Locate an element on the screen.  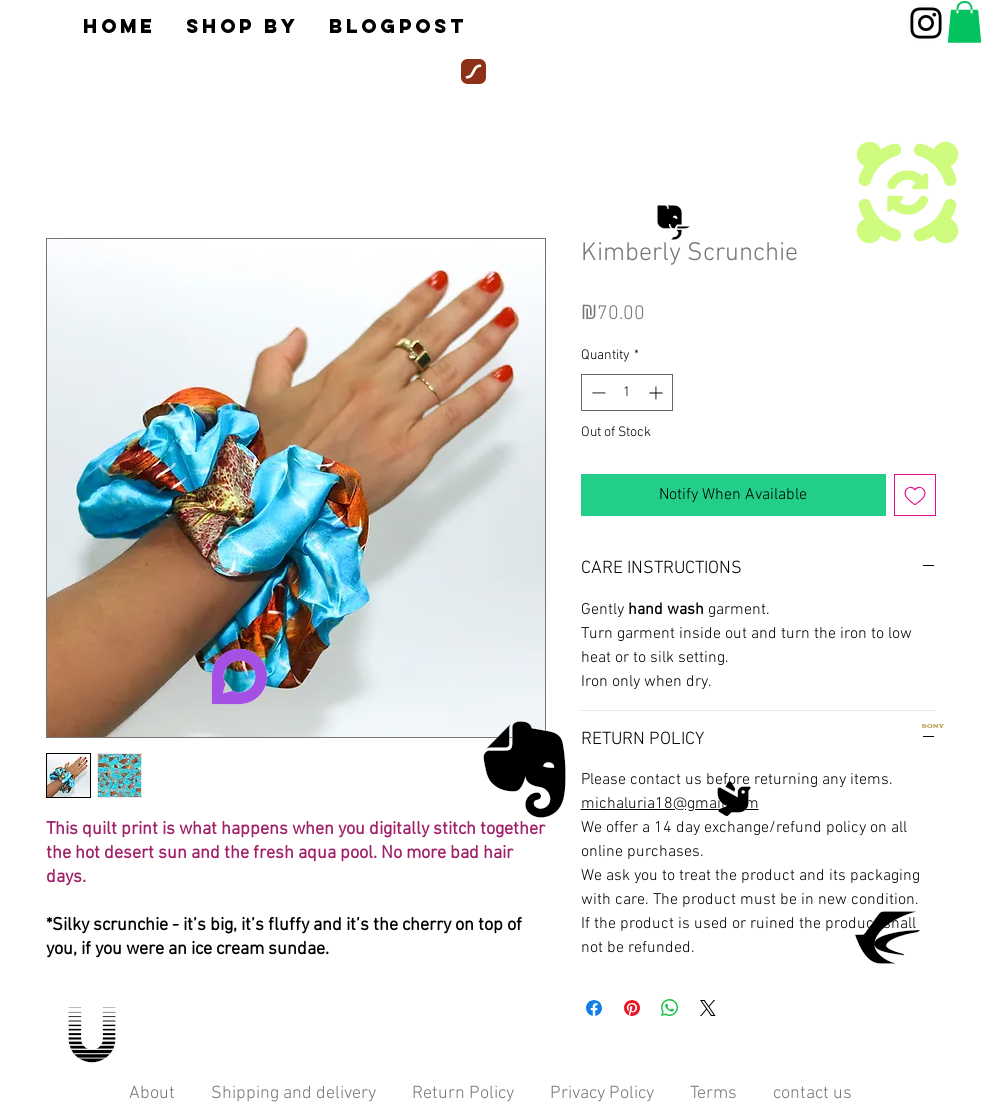
sony brand or product identifier is located at coordinates (933, 726).